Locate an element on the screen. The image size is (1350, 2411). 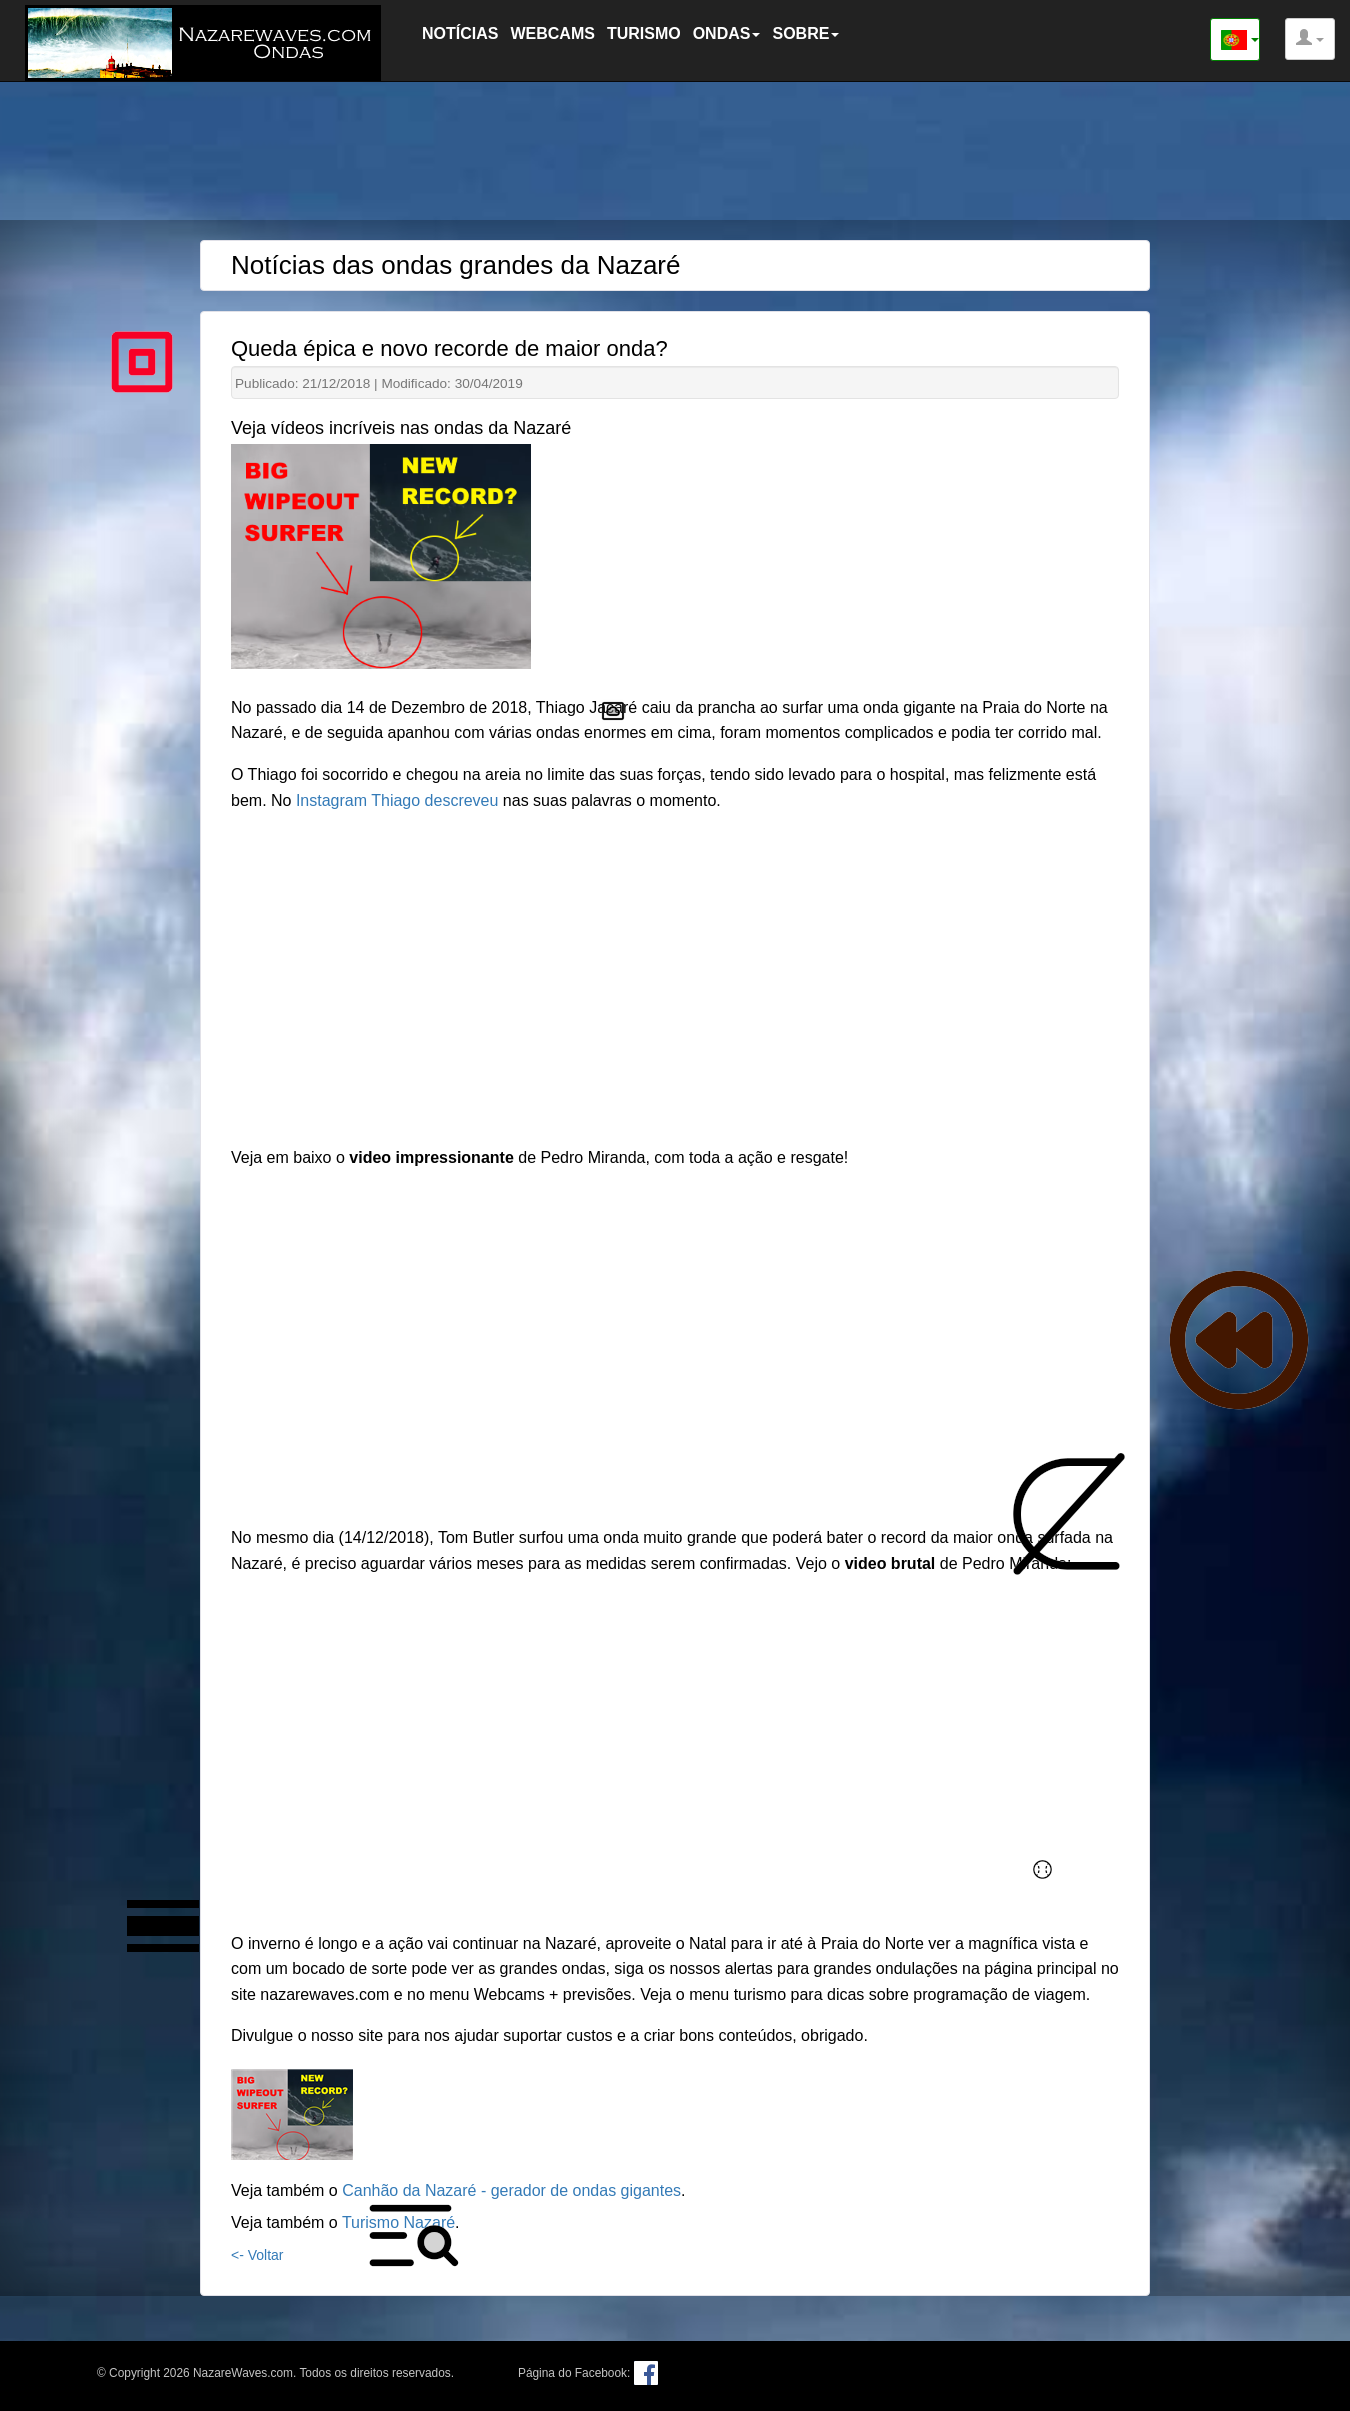
view baseball scores or stats is located at coordinates (1042, 1869).